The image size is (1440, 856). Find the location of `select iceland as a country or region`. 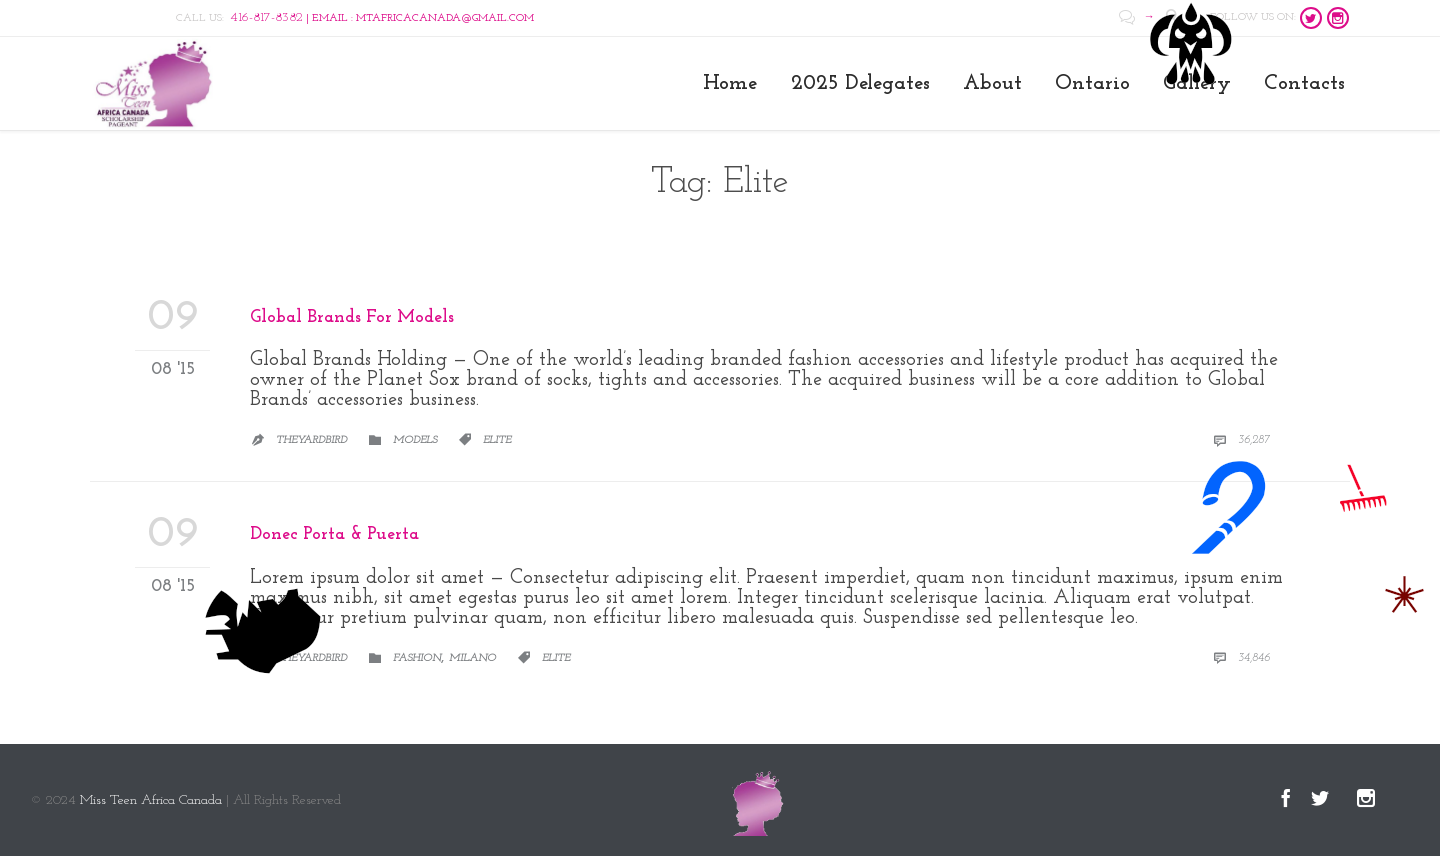

select iceland as a country or region is located at coordinates (263, 631).